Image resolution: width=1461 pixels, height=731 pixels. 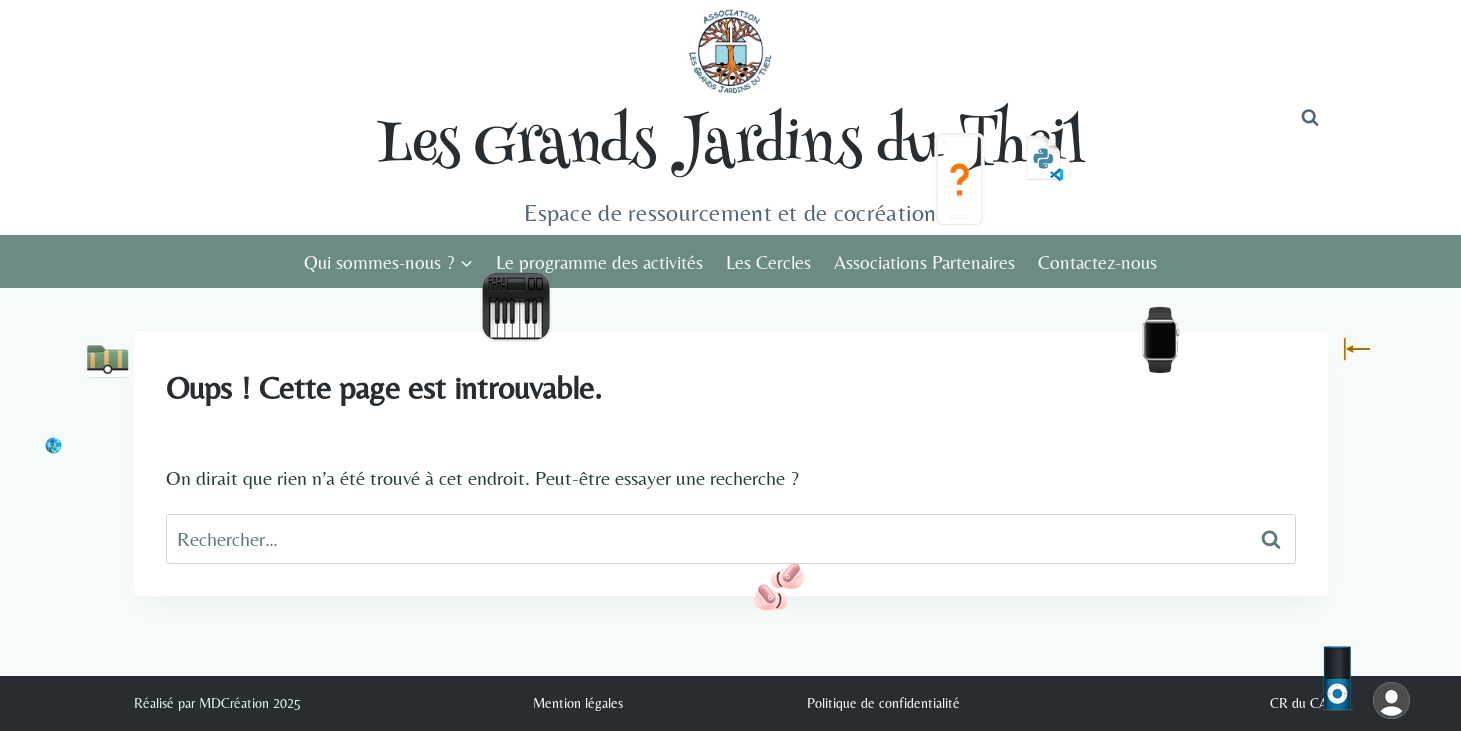 I want to click on open network browser to view connected devices, so click(x=53, y=445).